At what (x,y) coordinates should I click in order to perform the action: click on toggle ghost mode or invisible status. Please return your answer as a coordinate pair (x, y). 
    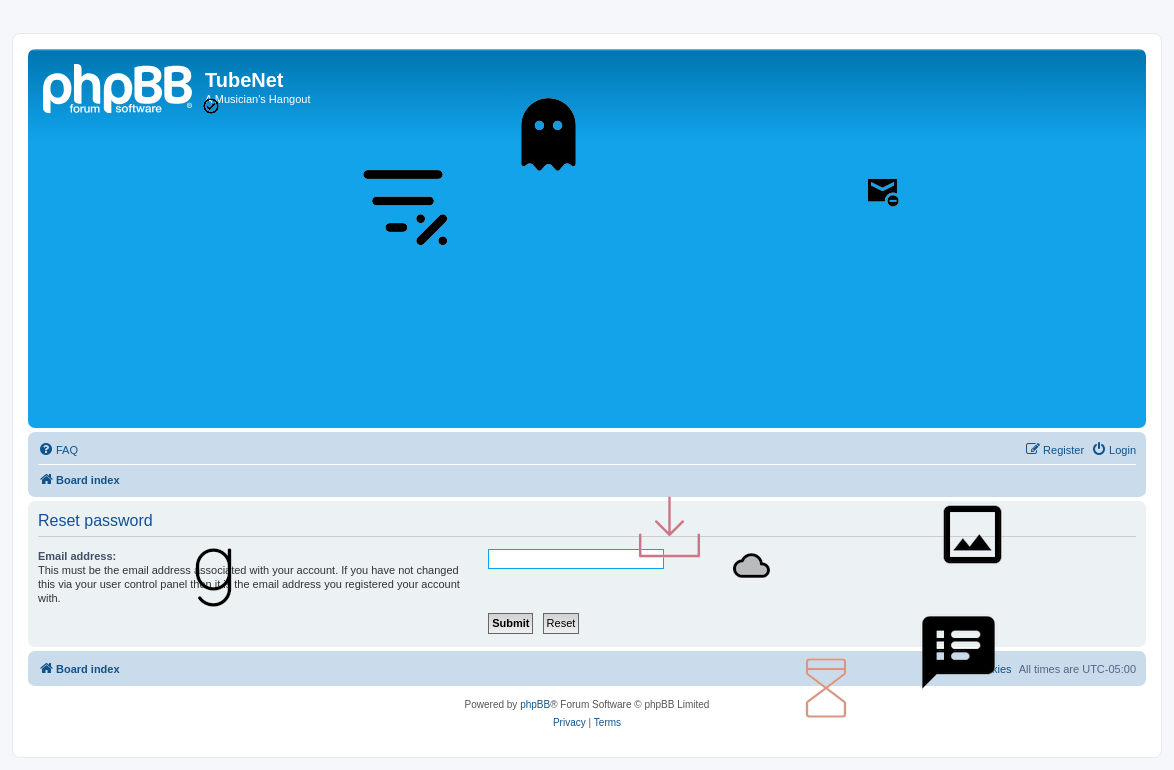
    Looking at the image, I should click on (548, 134).